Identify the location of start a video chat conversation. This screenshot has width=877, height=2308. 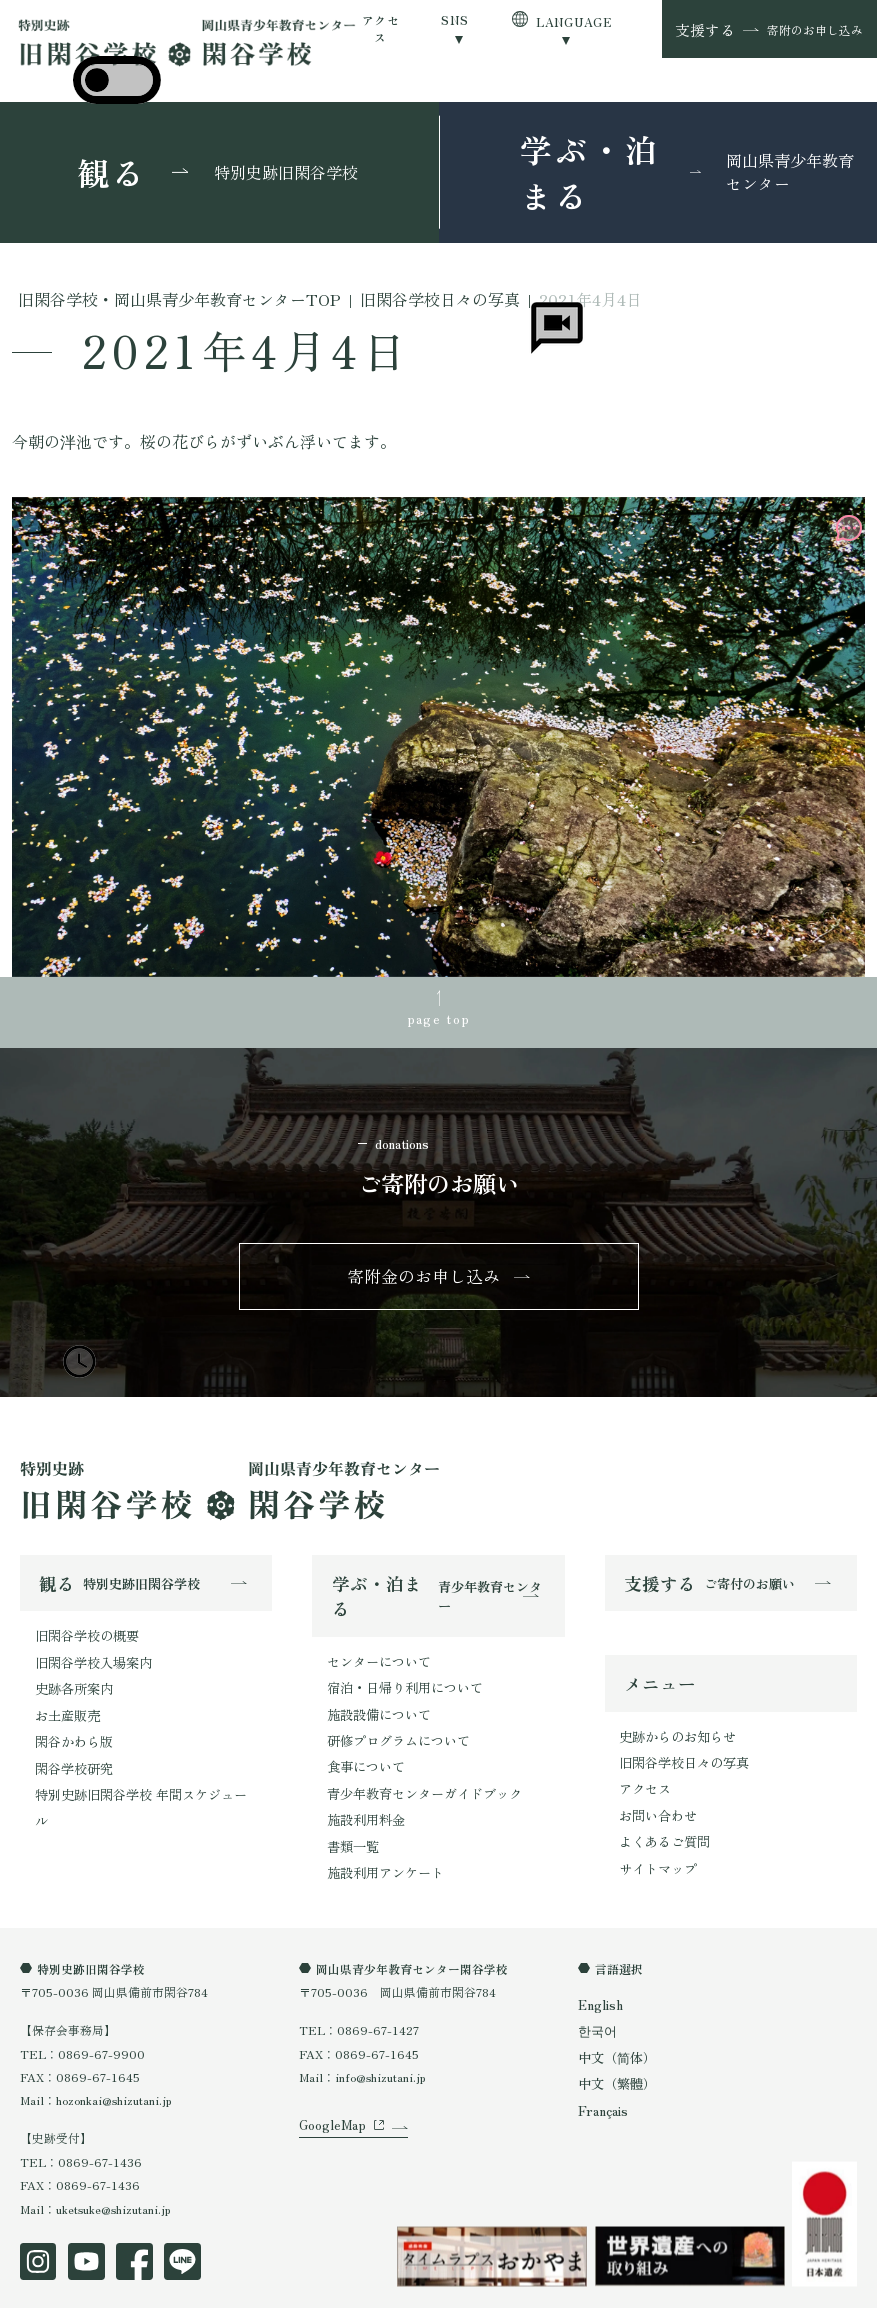
(557, 328).